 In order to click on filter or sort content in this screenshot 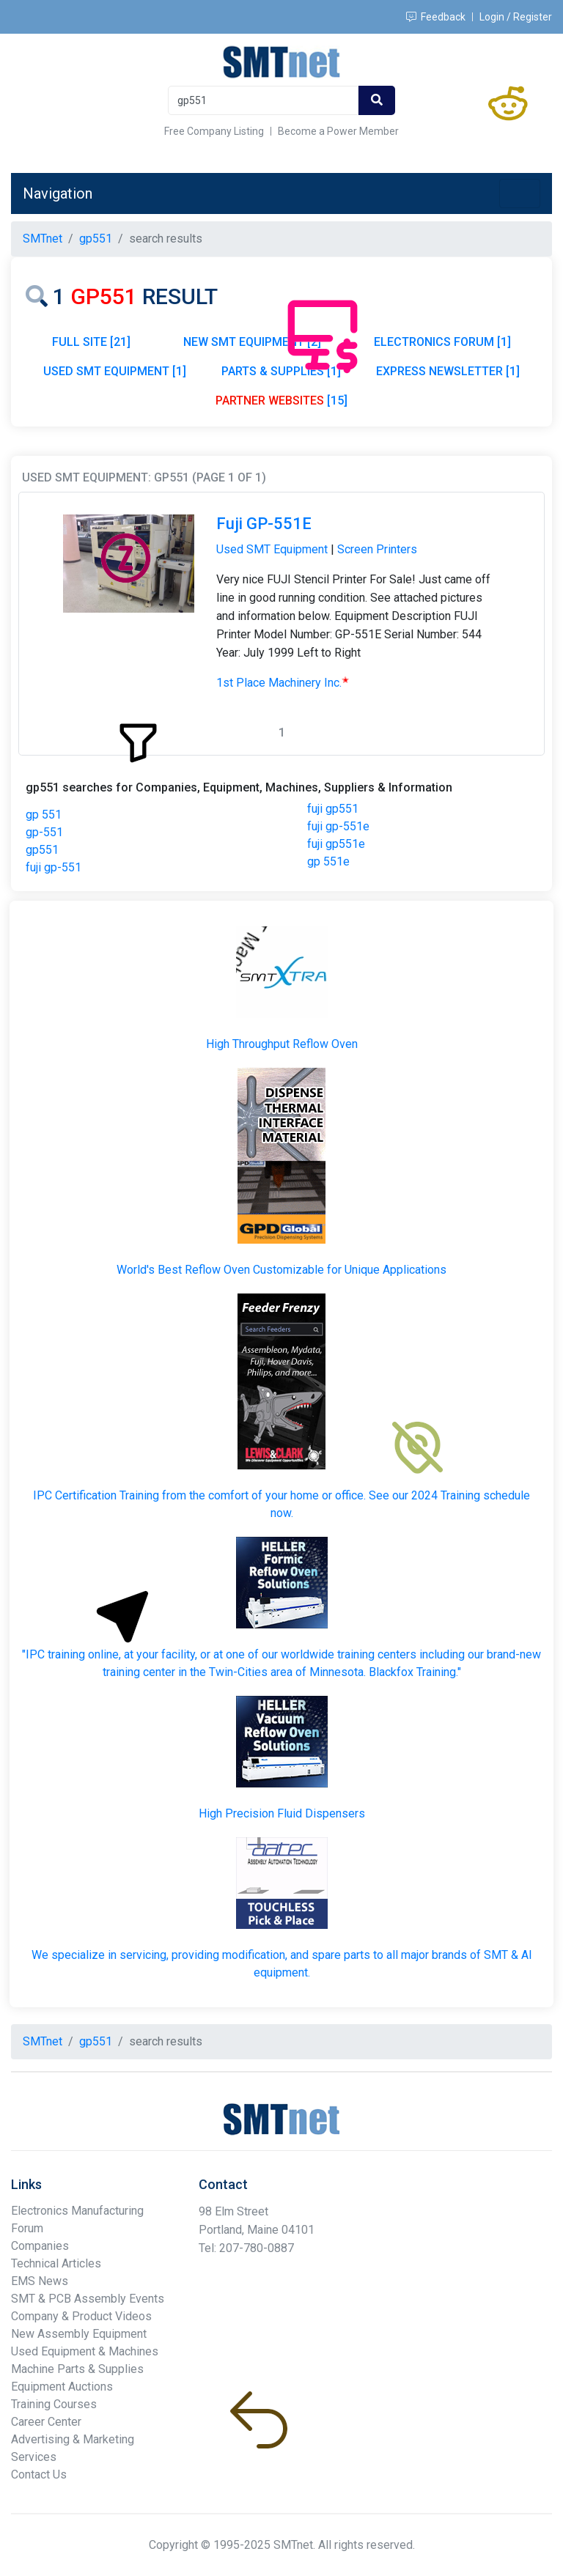, I will do `click(138, 742)`.